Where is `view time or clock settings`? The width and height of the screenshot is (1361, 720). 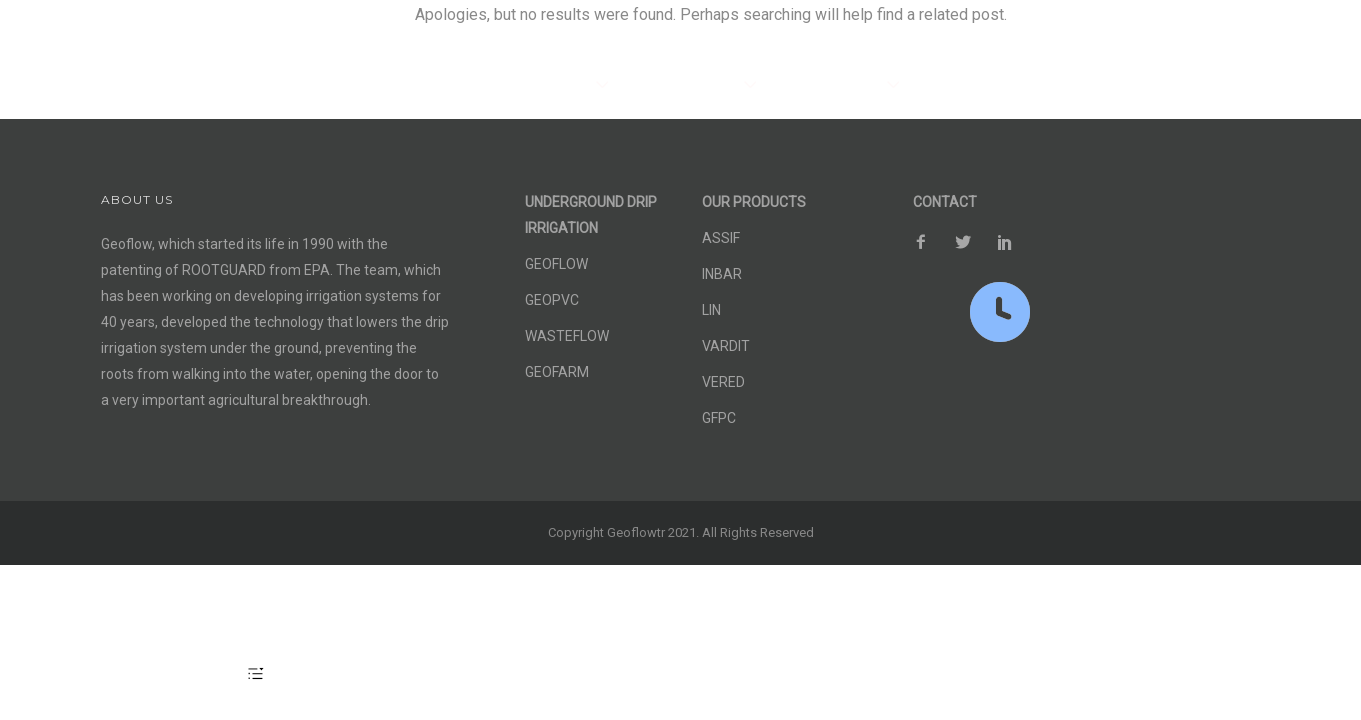 view time or clock settings is located at coordinates (1000, 312).